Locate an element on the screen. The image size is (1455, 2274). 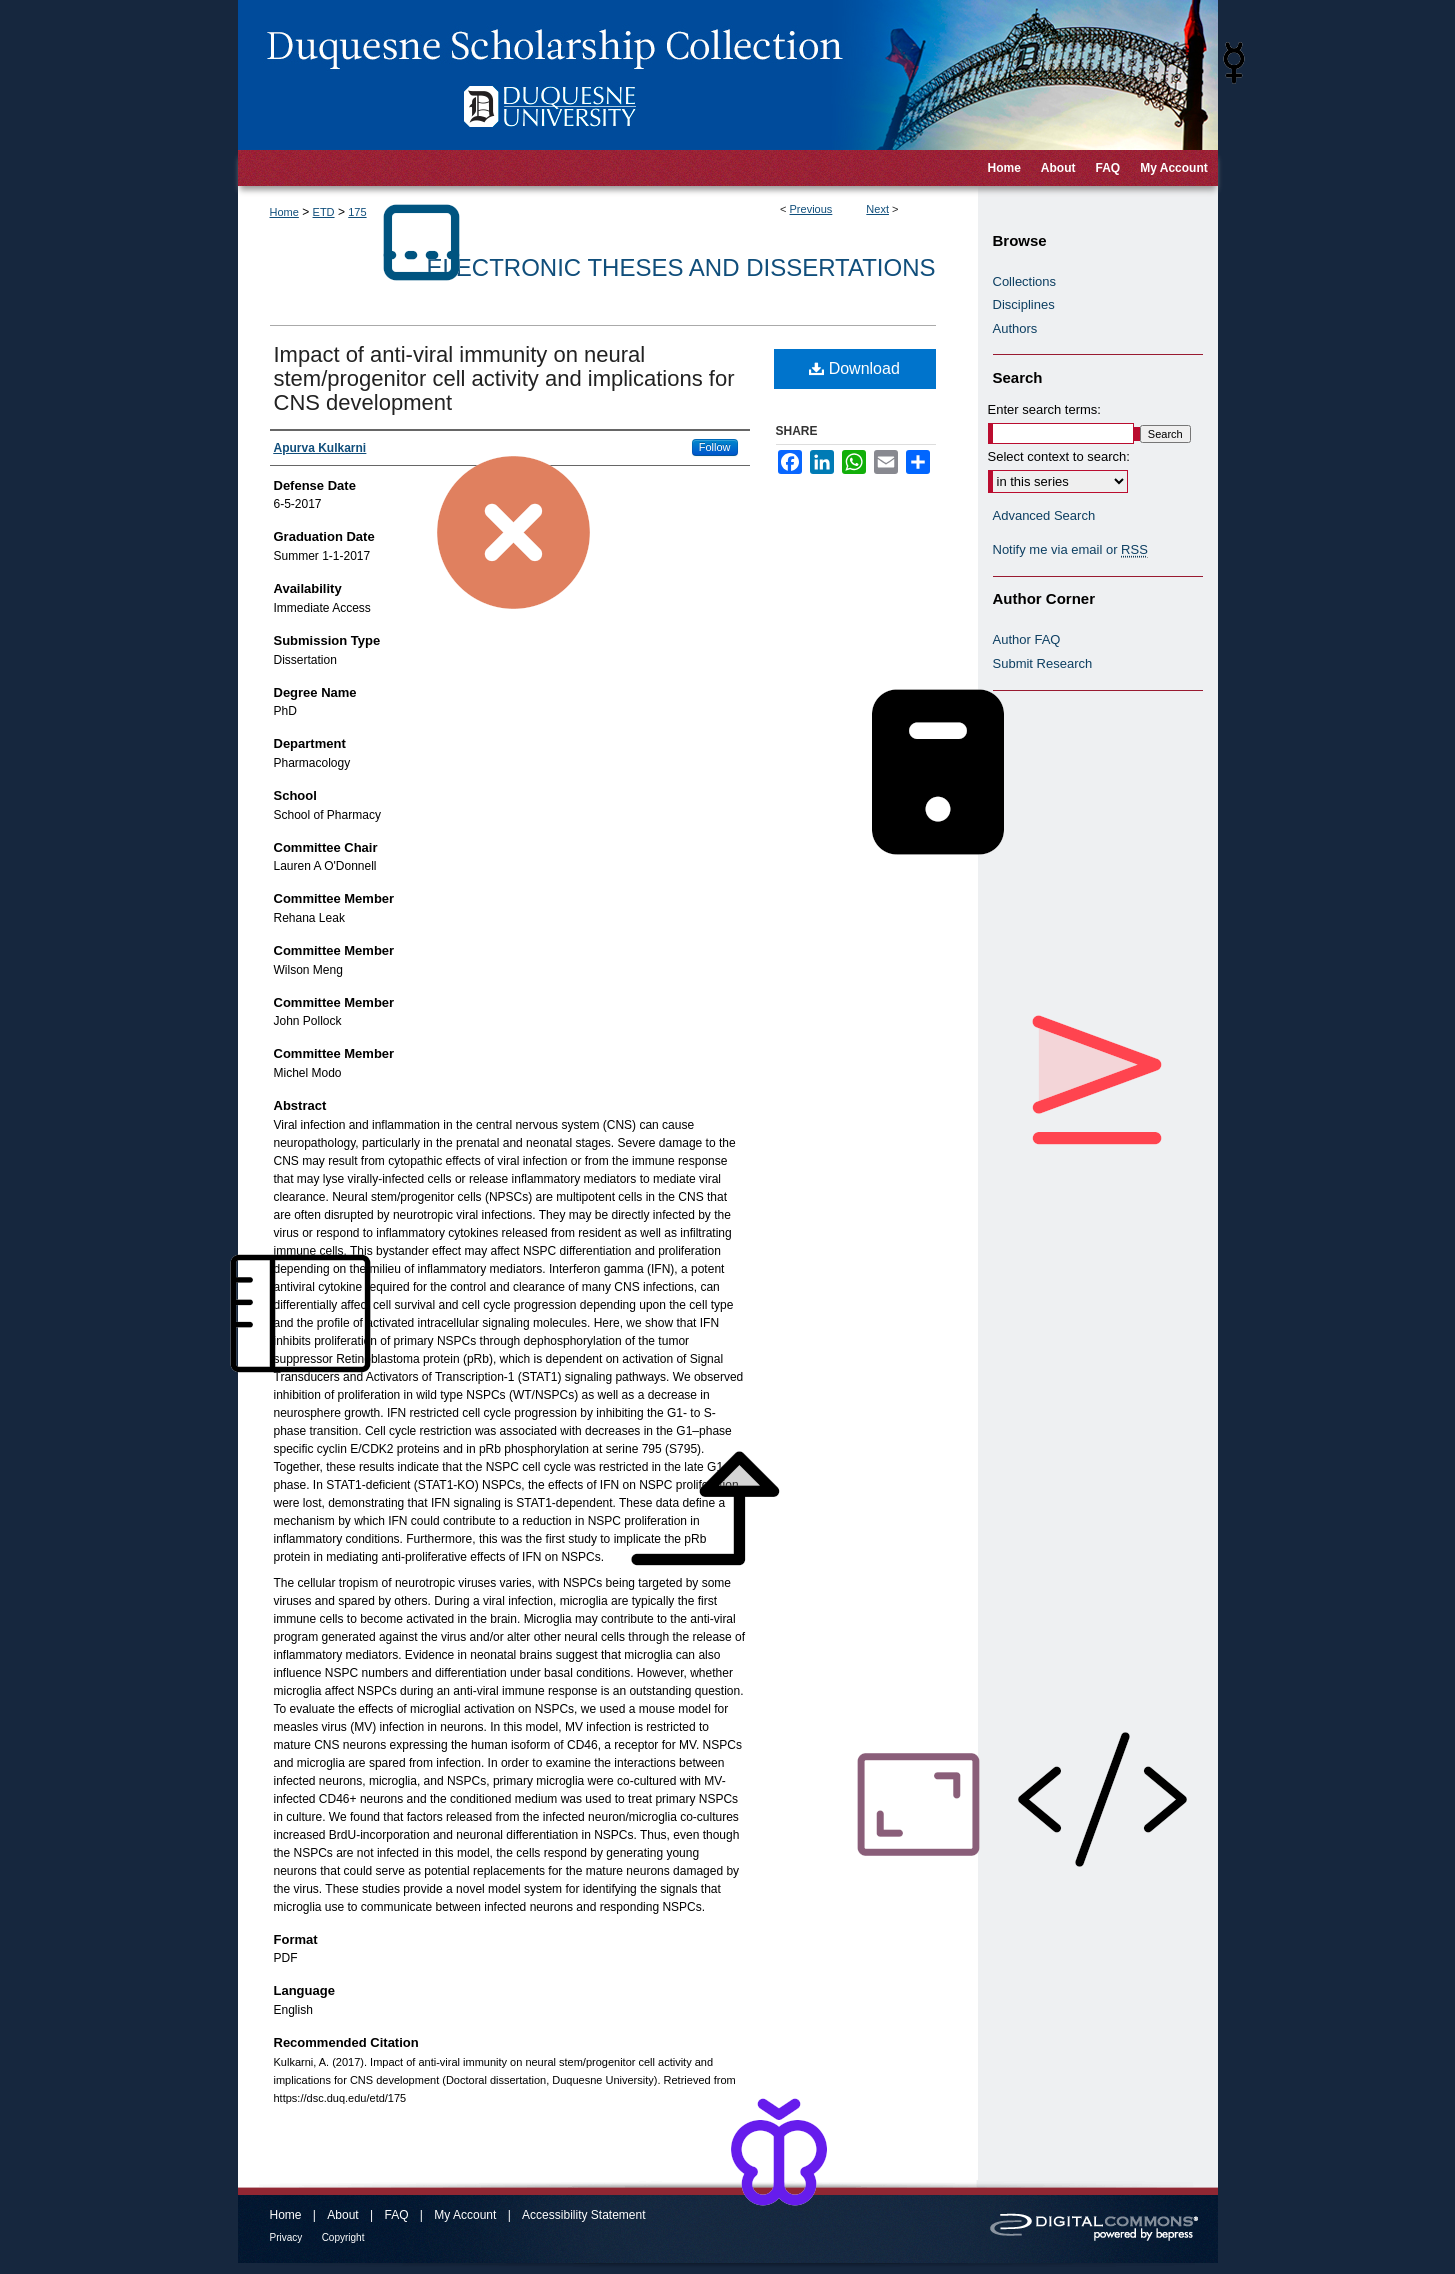
toggle the sidebar panel is located at coordinates (300, 1313).